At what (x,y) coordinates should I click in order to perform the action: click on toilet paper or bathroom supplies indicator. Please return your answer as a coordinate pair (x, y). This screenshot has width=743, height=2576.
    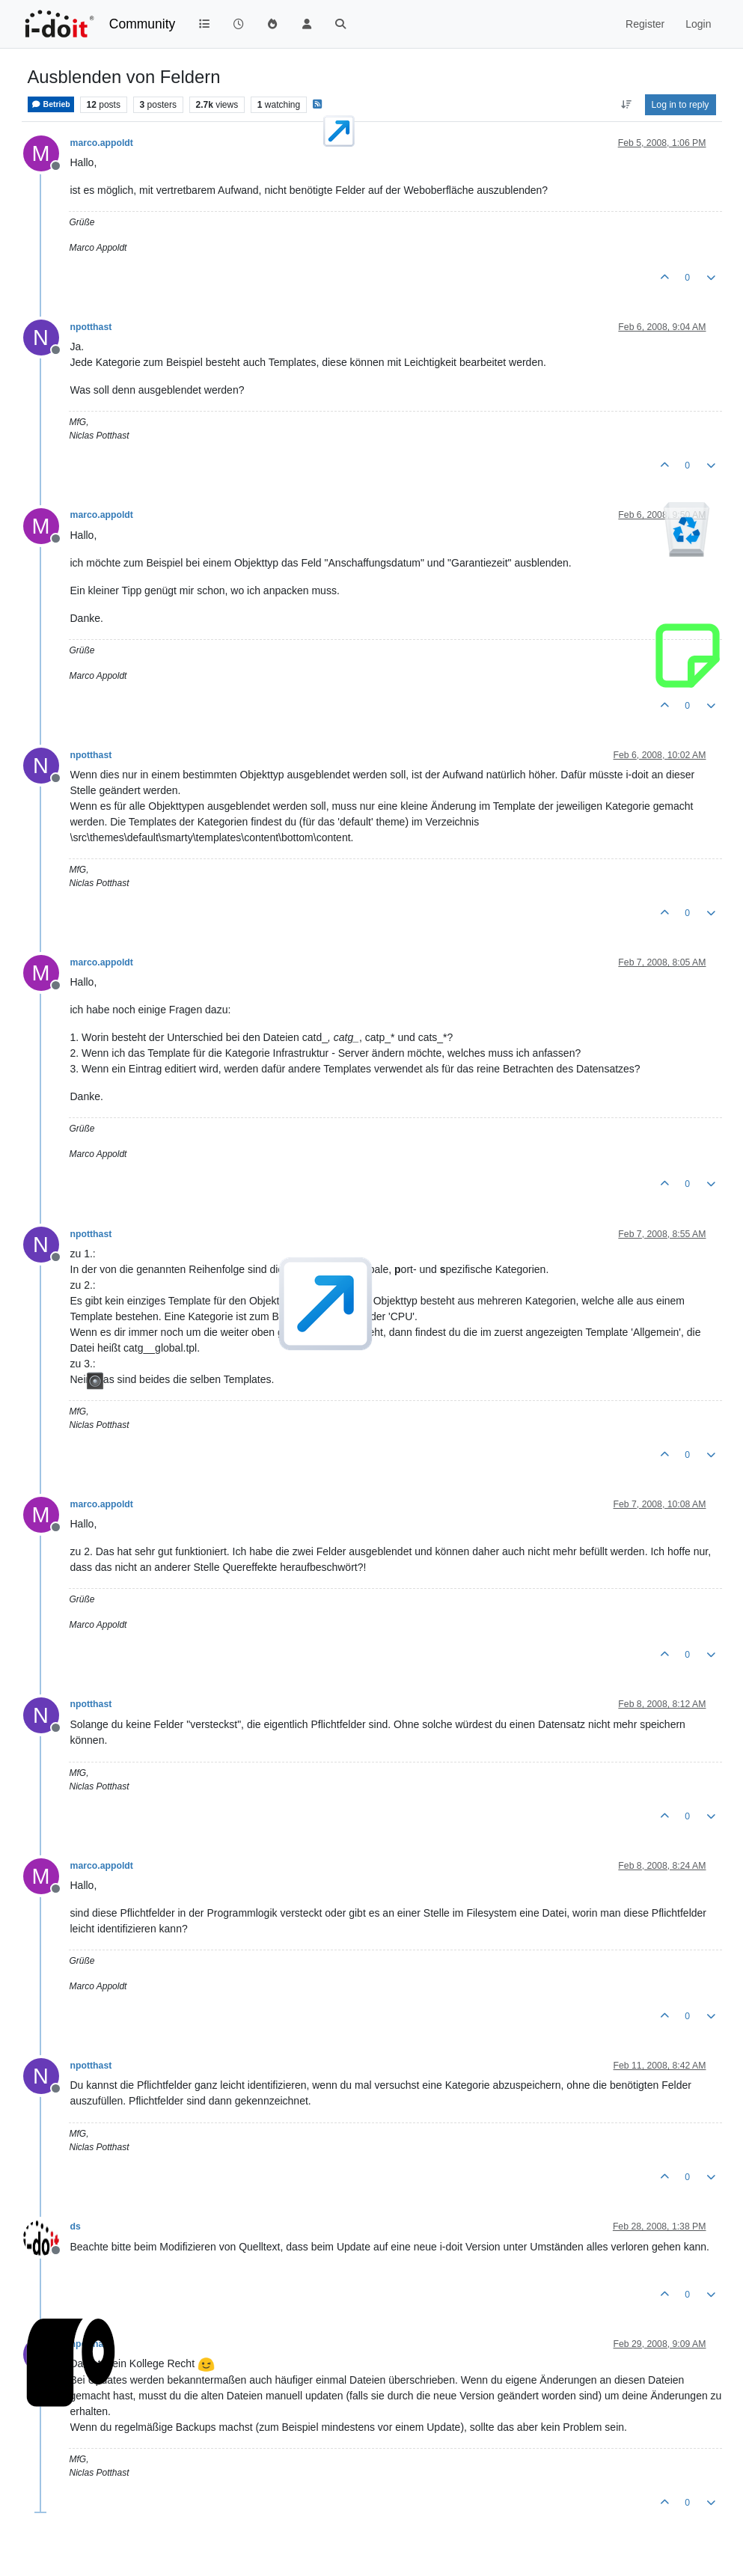
    Looking at the image, I should click on (70, 2357).